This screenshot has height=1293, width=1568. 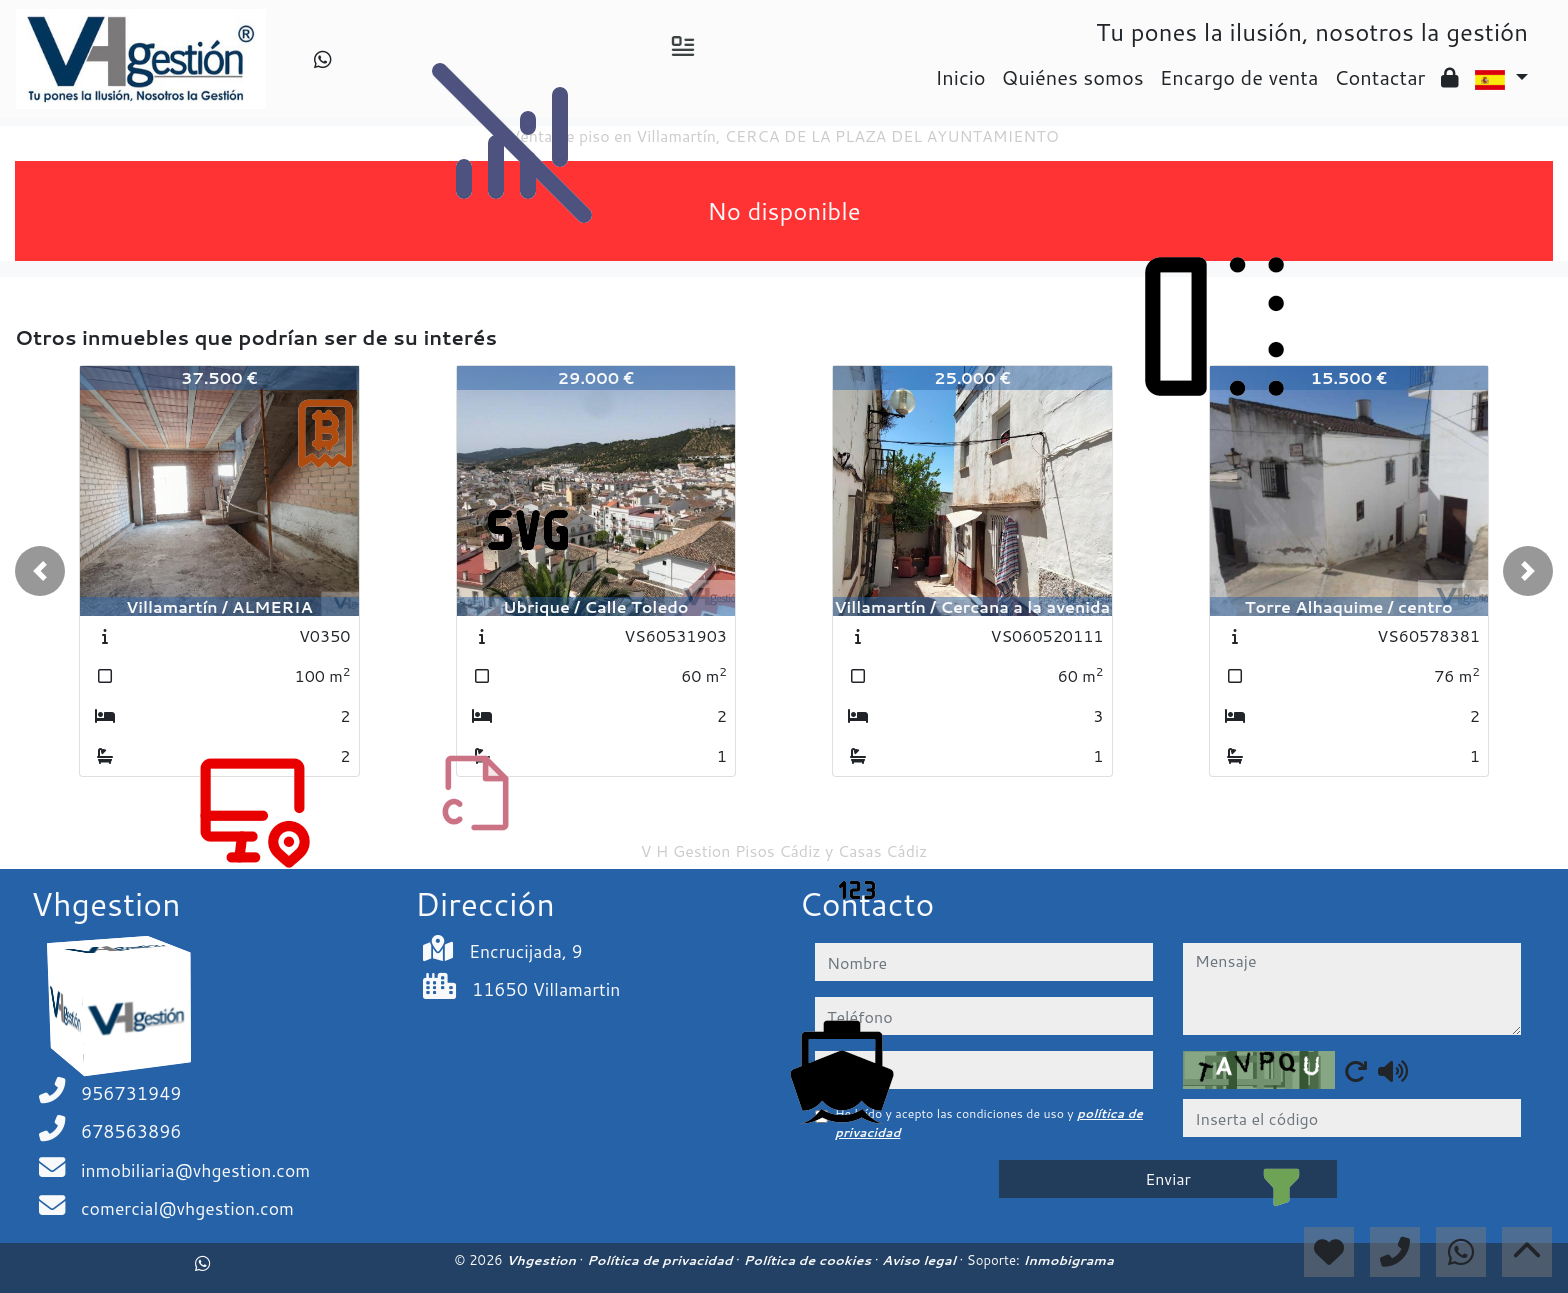 What do you see at coordinates (325, 433) in the screenshot?
I see `view bitcoin transaction receipt` at bounding box center [325, 433].